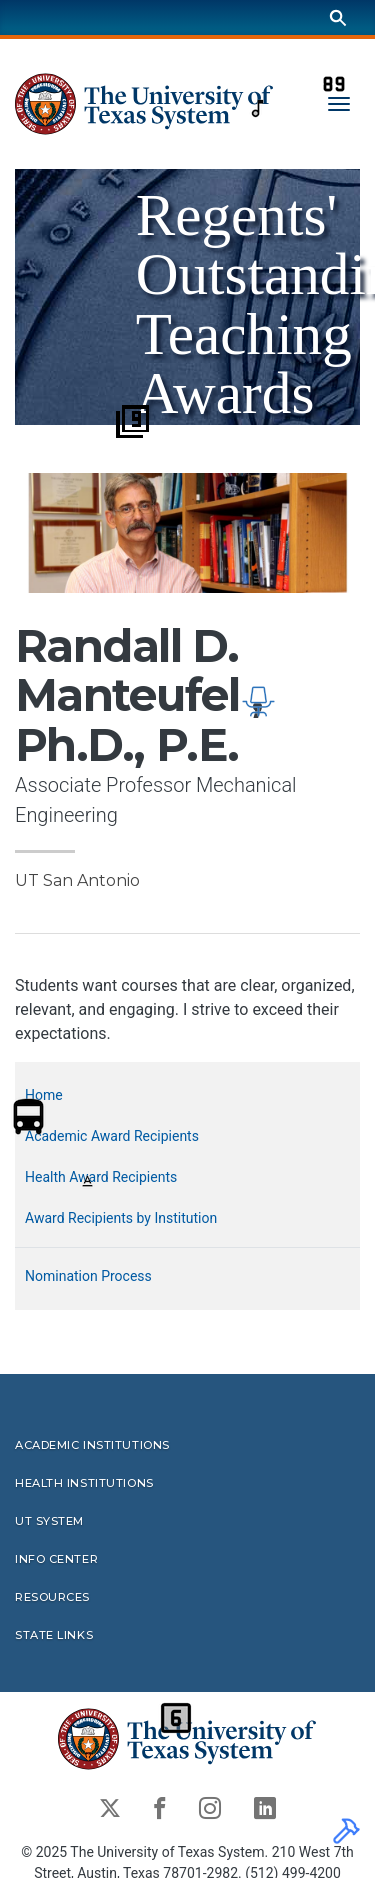 Image resolution: width=375 pixels, height=1878 pixels. I want to click on select option number 6, so click(176, 1718).